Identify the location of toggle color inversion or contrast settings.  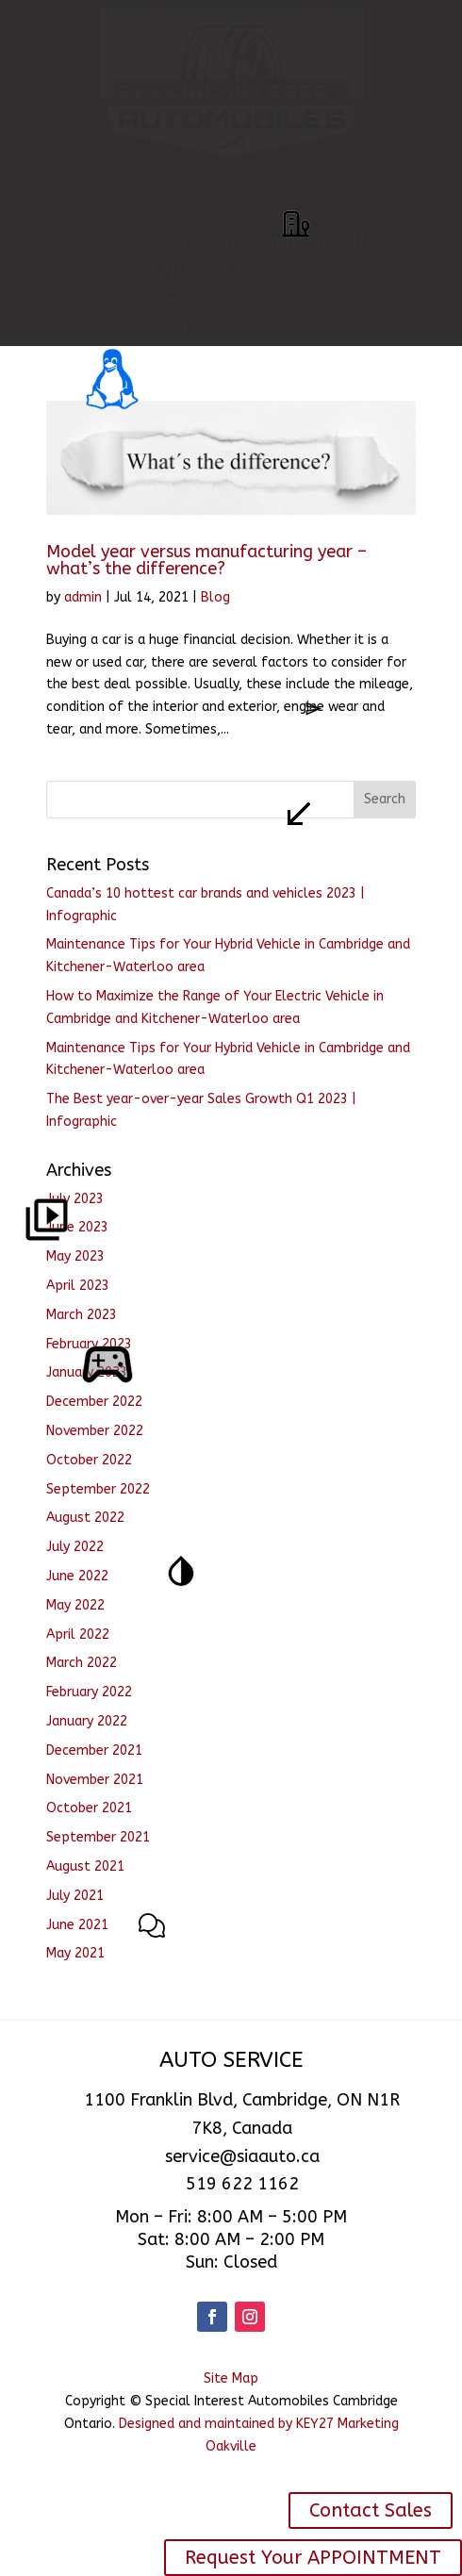
(181, 1571).